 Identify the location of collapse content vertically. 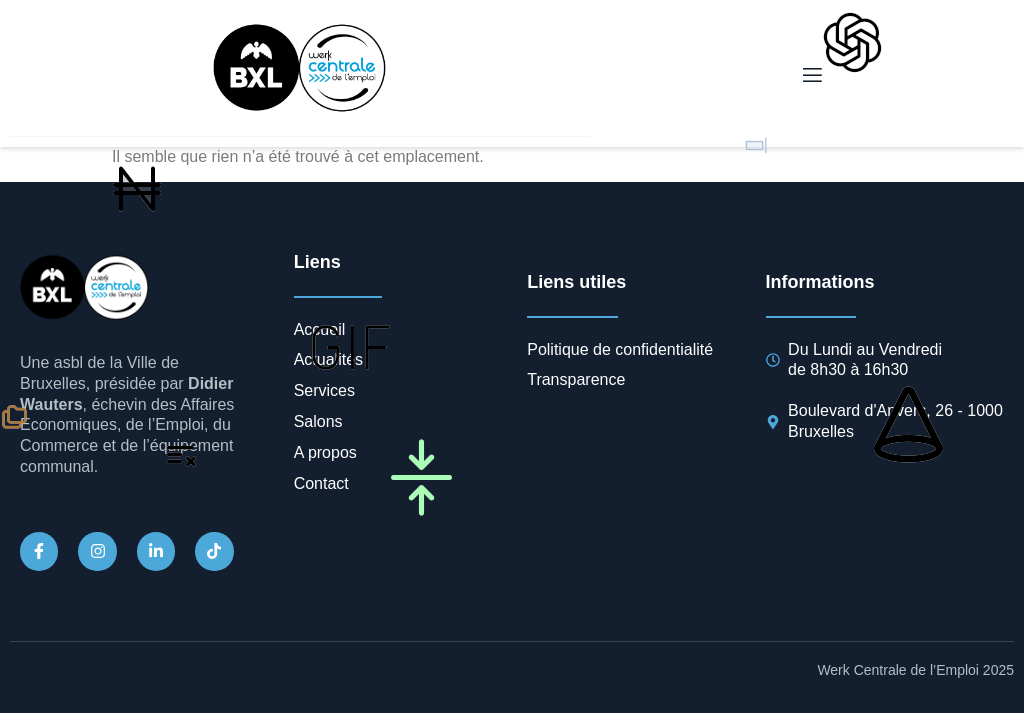
(421, 477).